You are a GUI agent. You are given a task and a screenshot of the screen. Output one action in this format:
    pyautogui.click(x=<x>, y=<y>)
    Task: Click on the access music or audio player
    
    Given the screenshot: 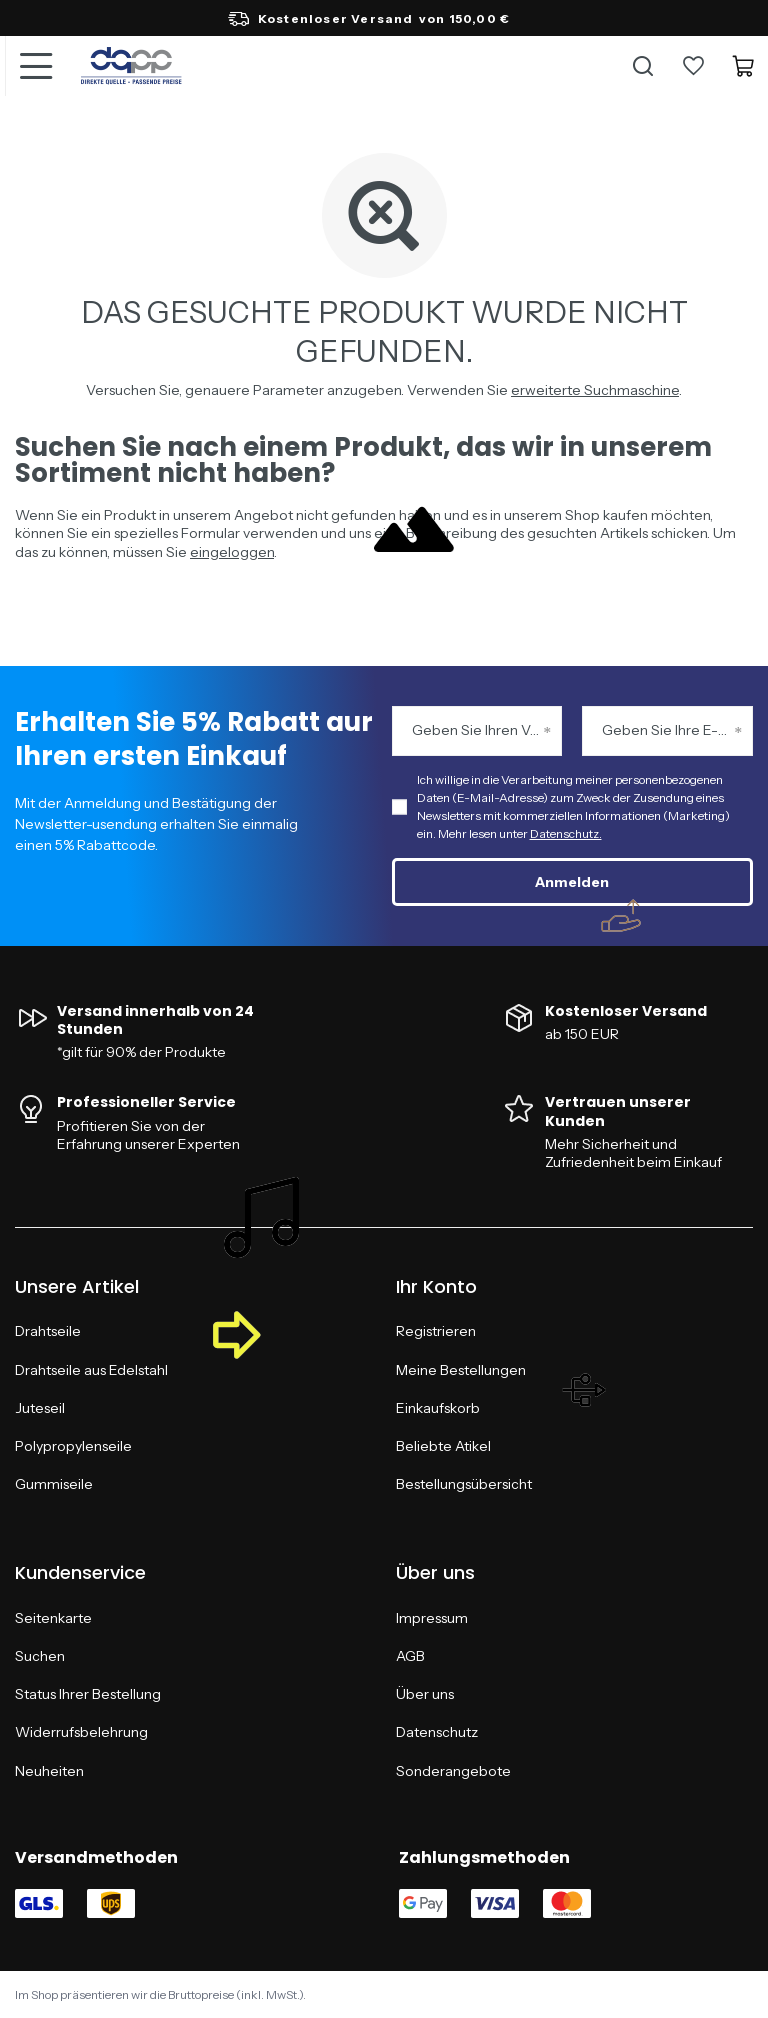 What is the action you would take?
    pyautogui.click(x=266, y=1219)
    